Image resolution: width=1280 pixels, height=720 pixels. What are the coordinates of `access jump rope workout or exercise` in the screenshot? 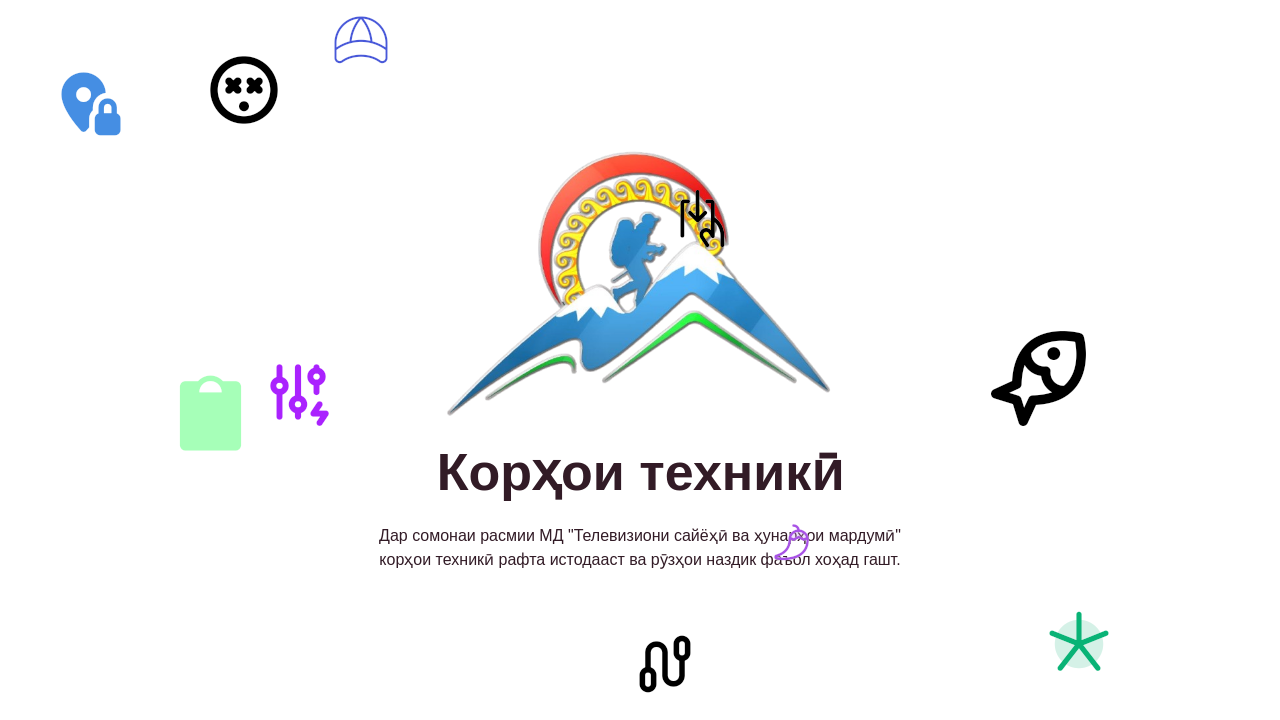 It's located at (665, 664).